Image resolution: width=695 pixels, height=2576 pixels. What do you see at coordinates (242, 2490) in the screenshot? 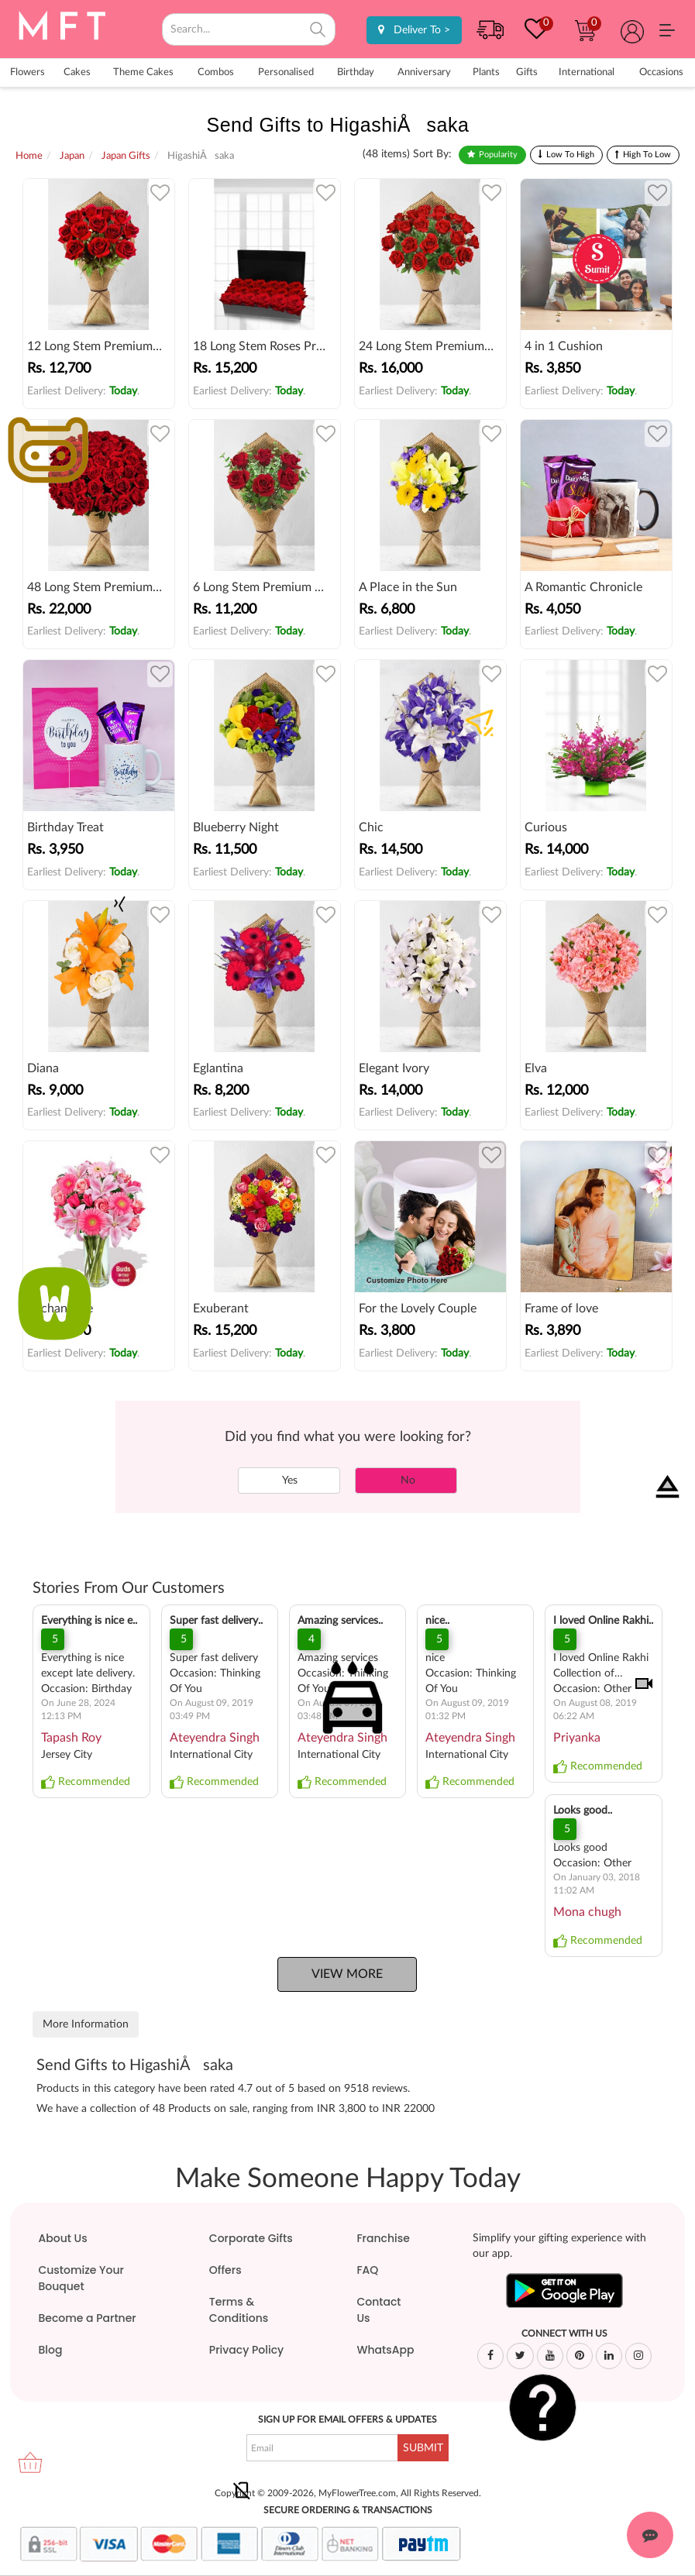
I see `no sim card detected` at bounding box center [242, 2490].